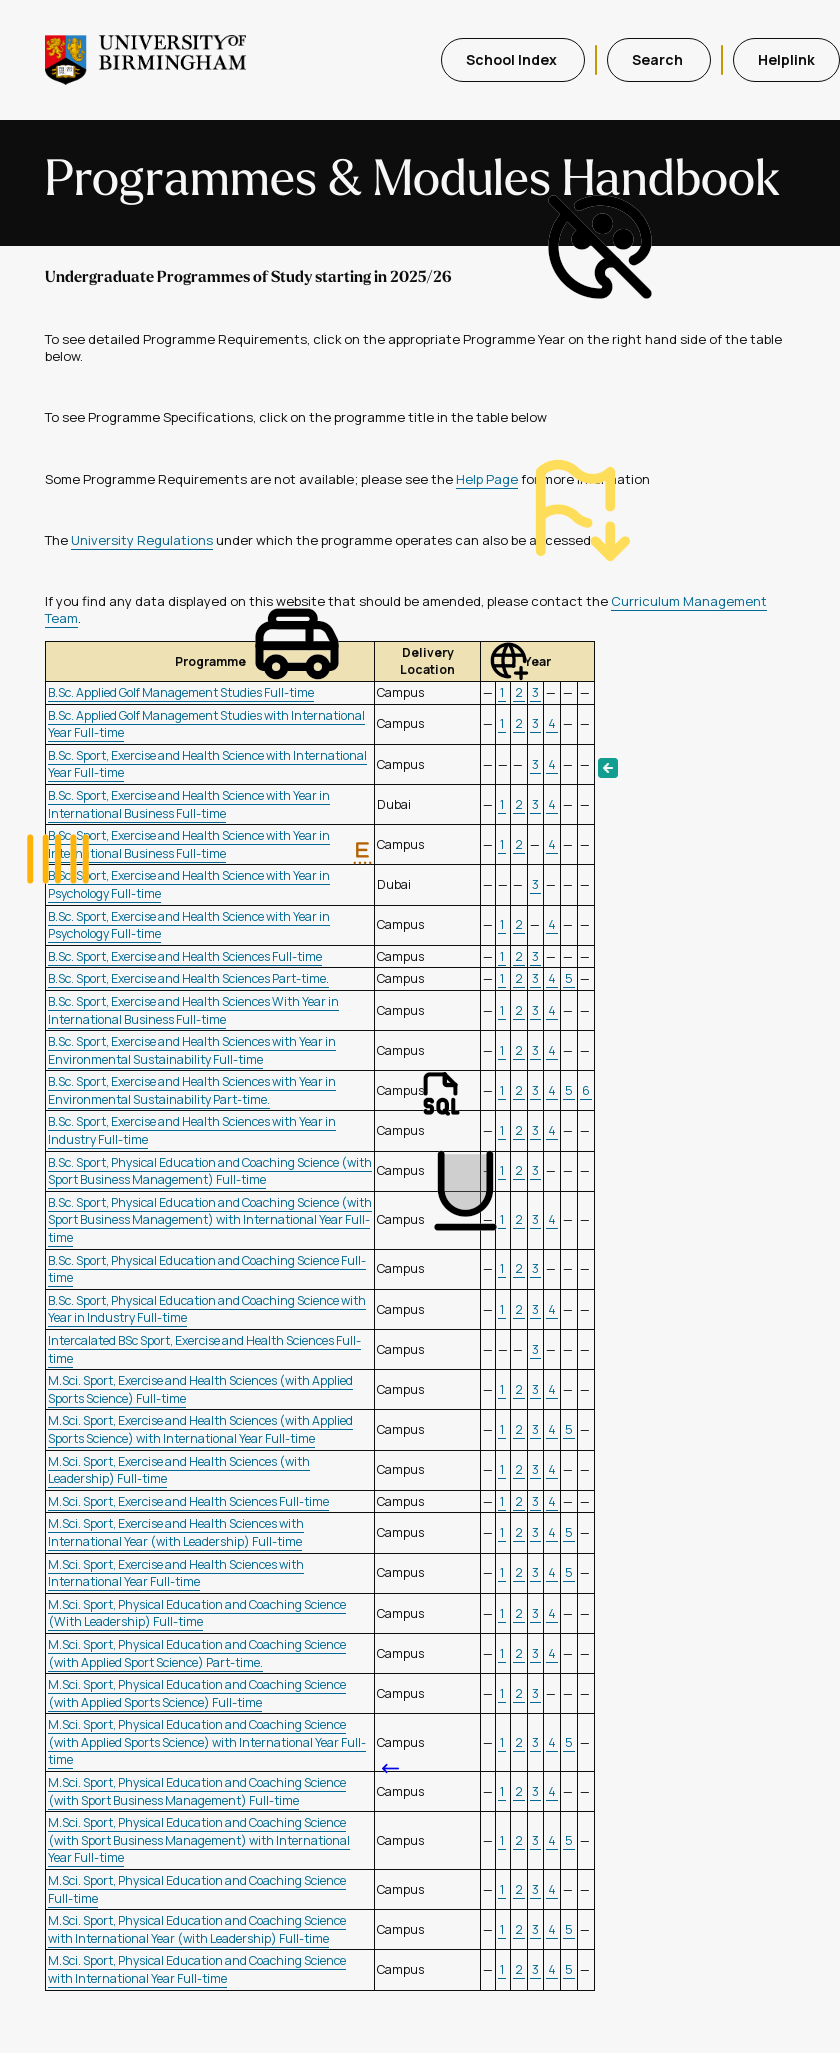  What do you see at coordinates (390, 1768) in the screenshot?
I see `go back to the previous page` at bounding box center [390, 1768].